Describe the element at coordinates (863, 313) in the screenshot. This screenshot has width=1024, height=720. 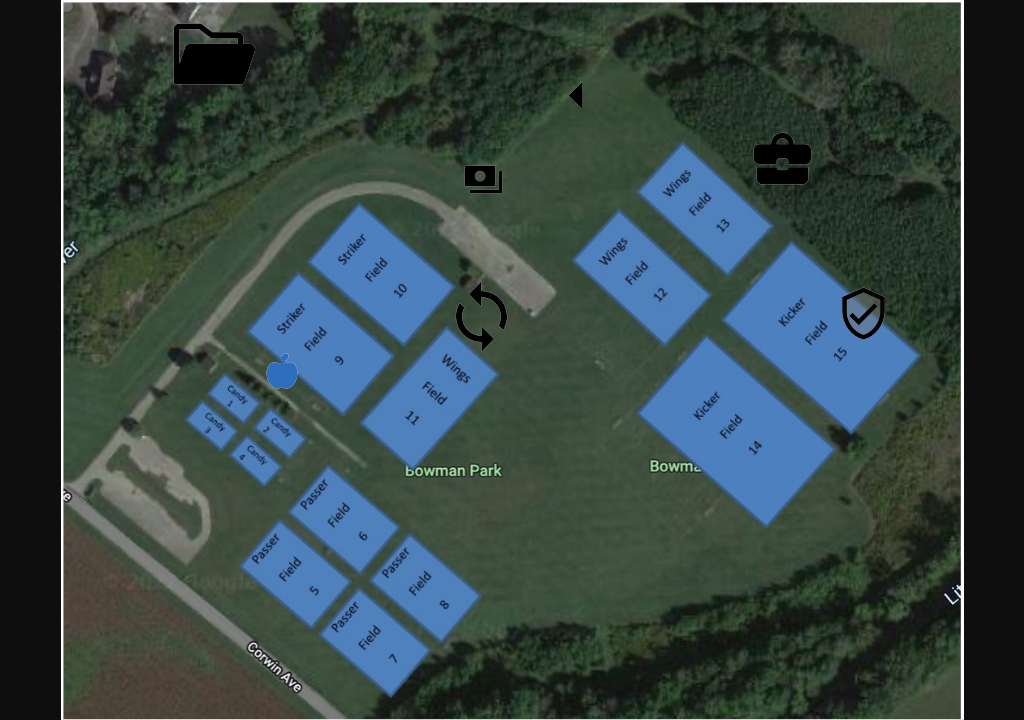
I see `indicates a verified or trusted user account` at that location.